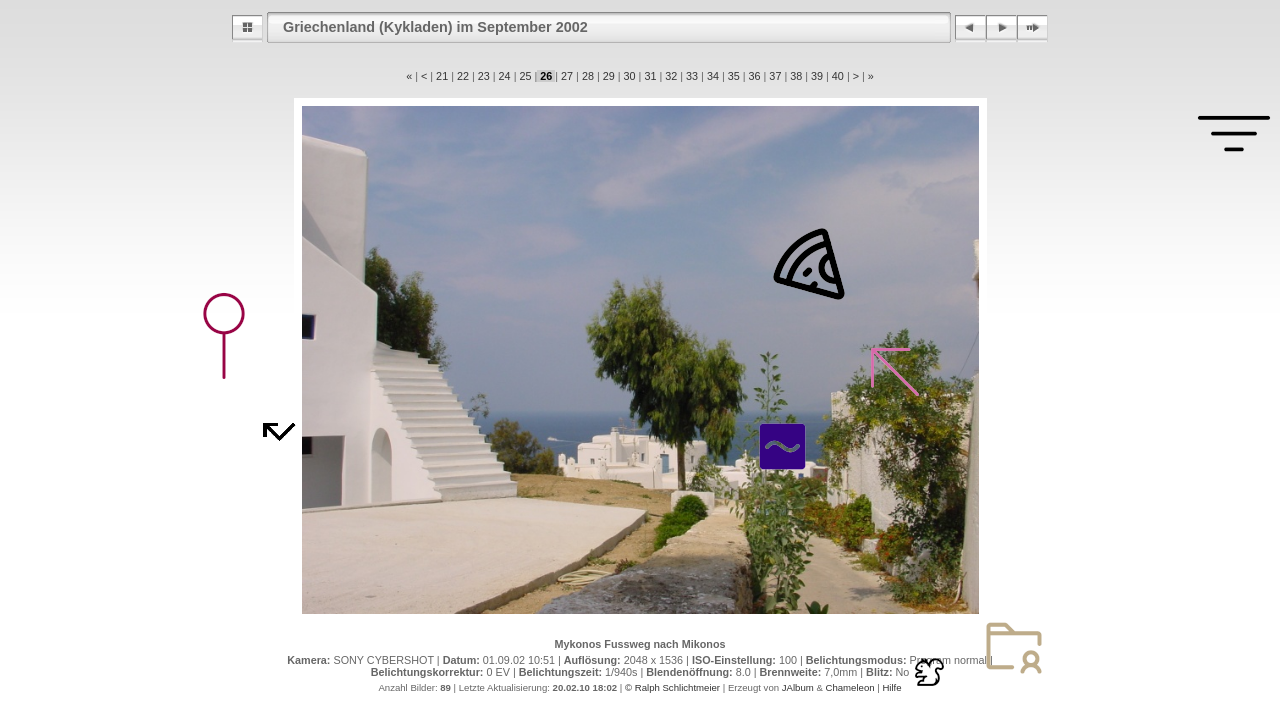  I want to click on access squirrel version control settings, so click(929, 671).